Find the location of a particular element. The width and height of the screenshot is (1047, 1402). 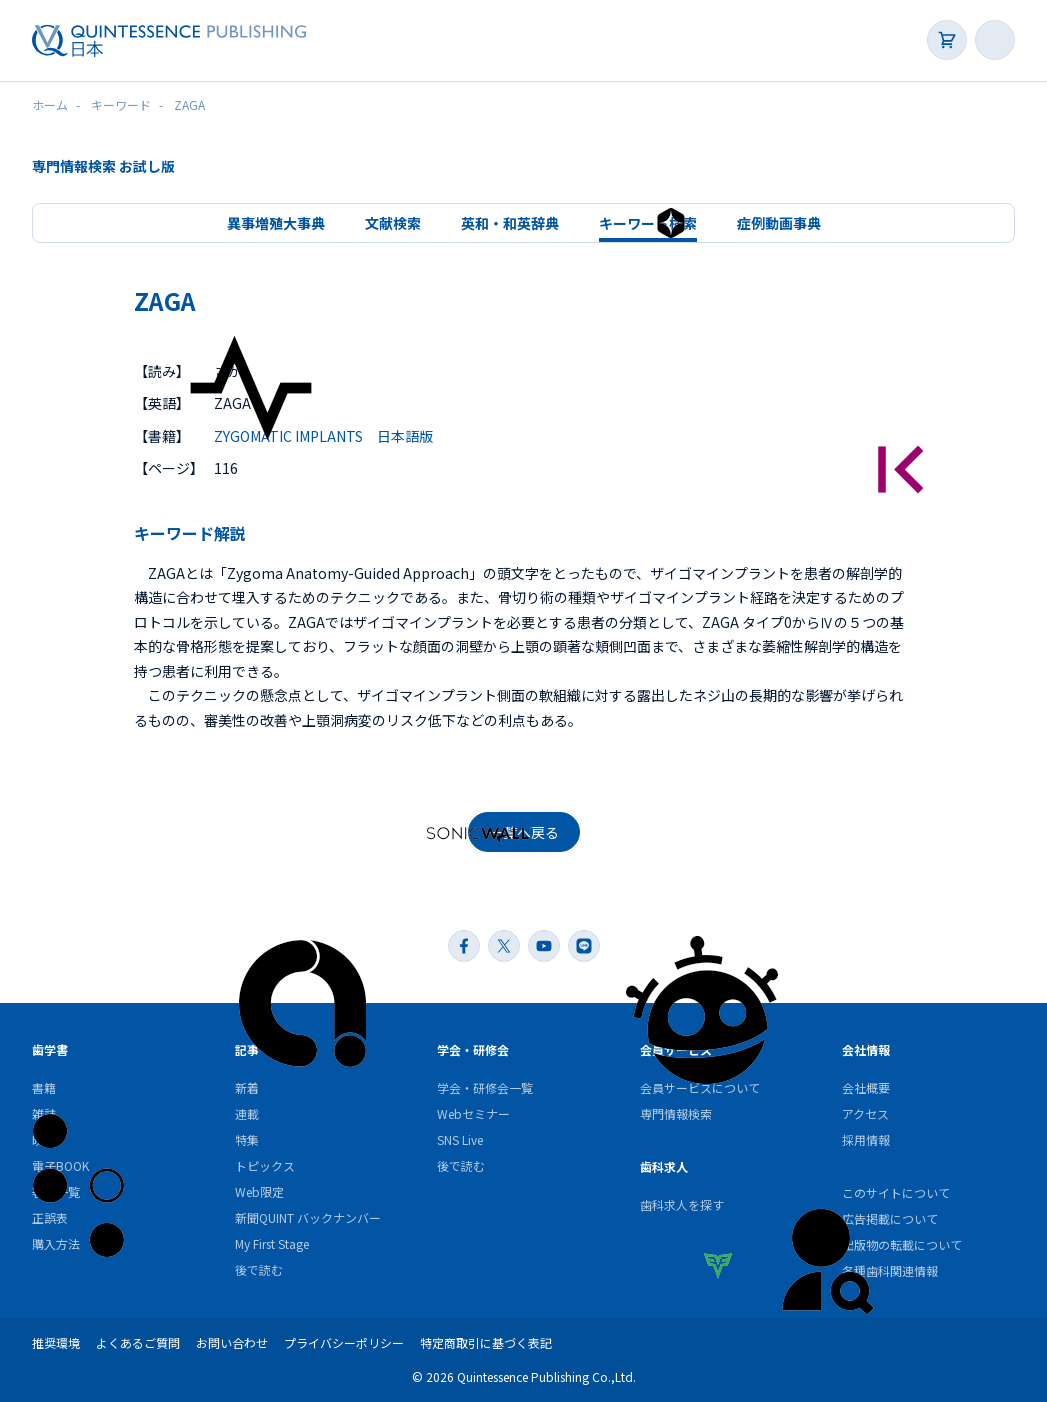

andela company logo is located at coordinates (671, 223).